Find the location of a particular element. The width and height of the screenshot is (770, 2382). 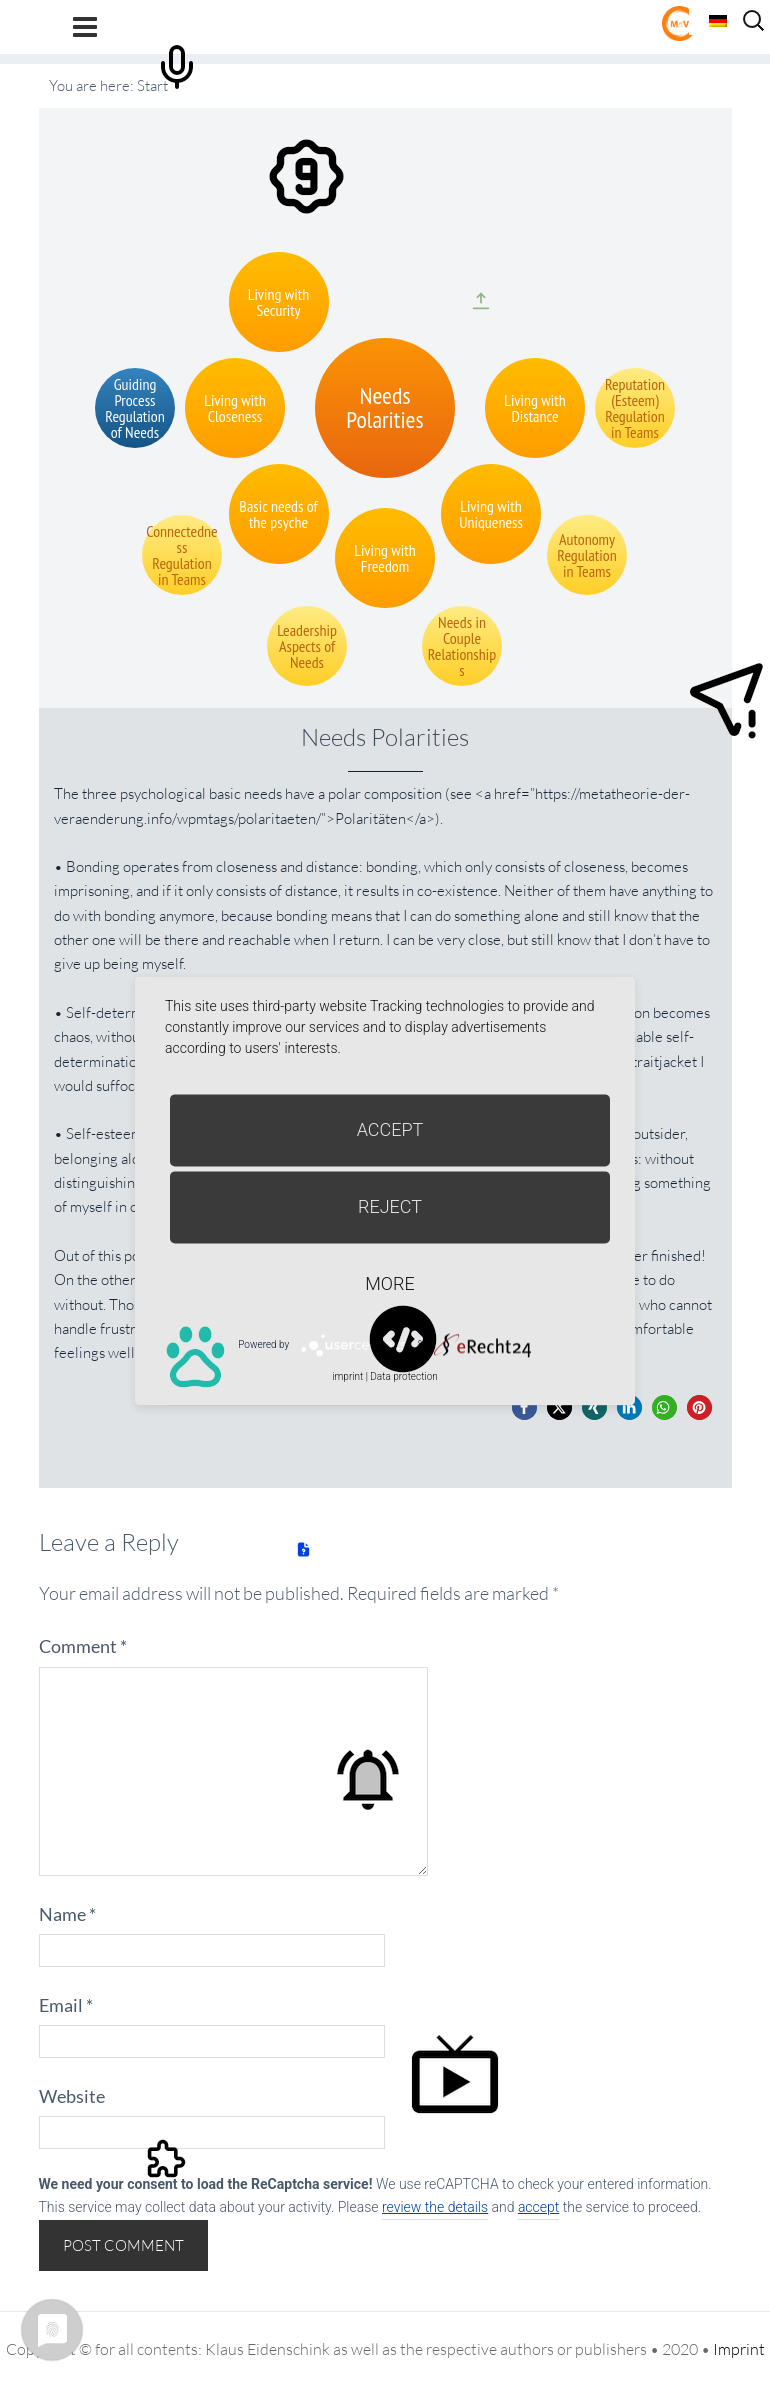

watch live television or streaming content is located at coordinates (455, 2074).